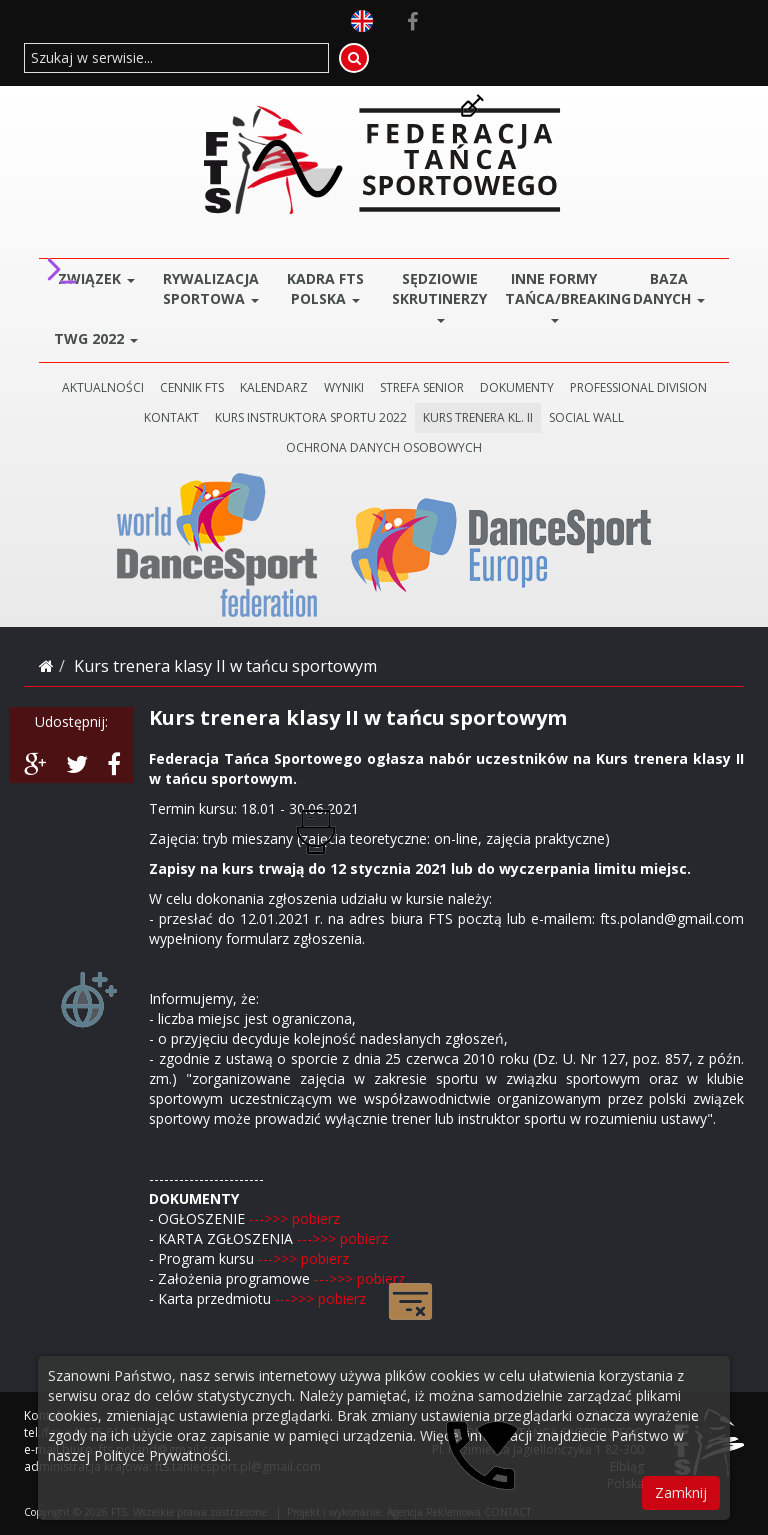  What do you see at coordinates (316, 831) in the screenshot?
I see `indicates restroom or bathroom location` at bounding box center [316, 831].